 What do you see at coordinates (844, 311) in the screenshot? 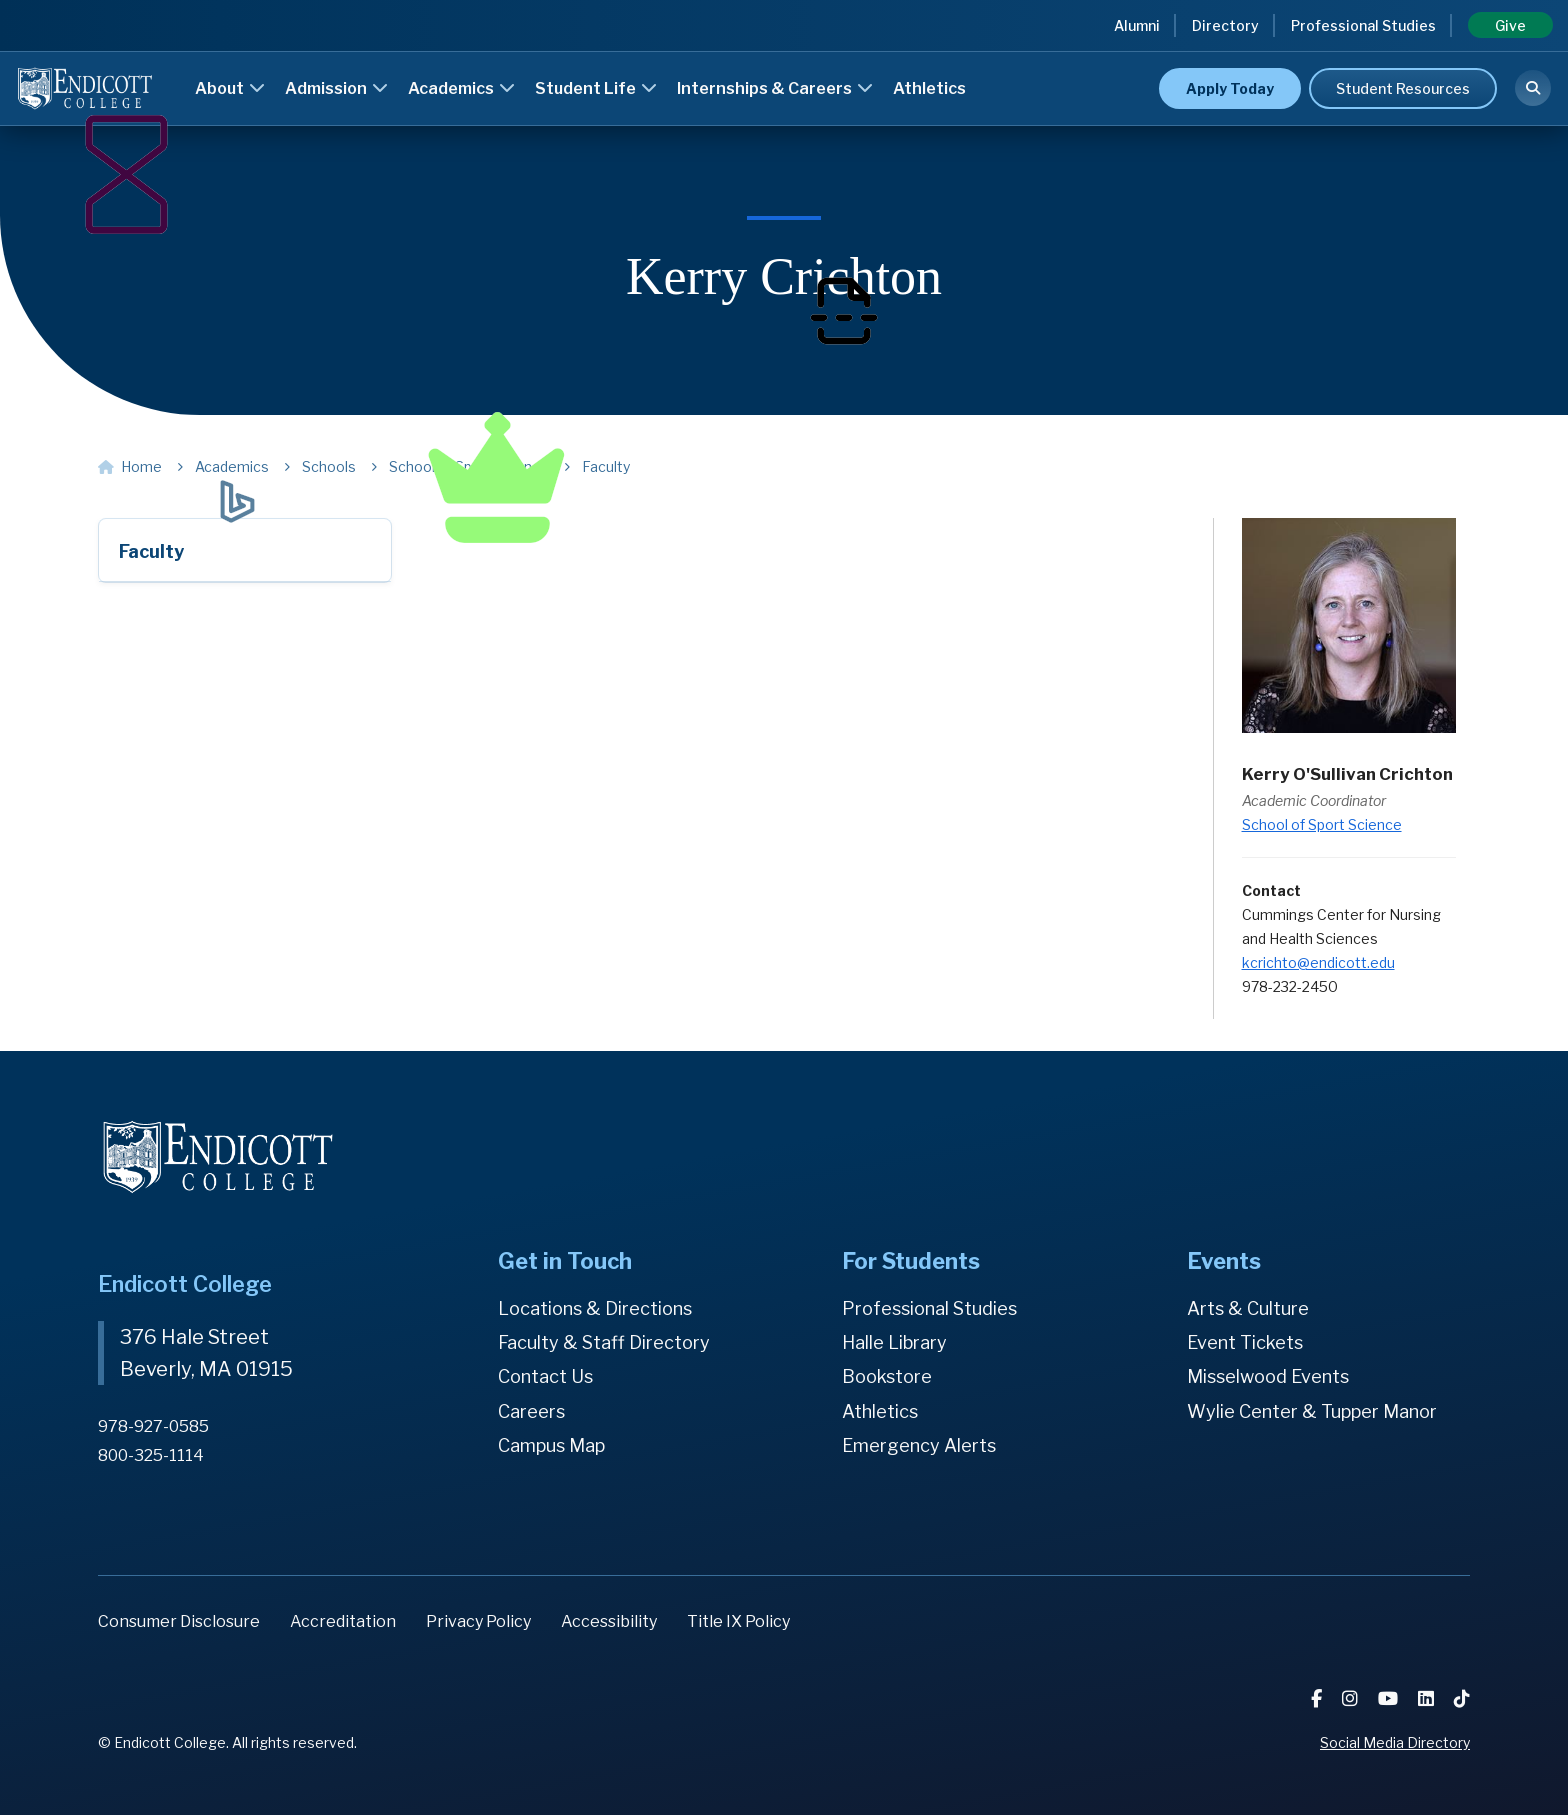
I see `insert a page break in the document` at bounding box center [844, 311].